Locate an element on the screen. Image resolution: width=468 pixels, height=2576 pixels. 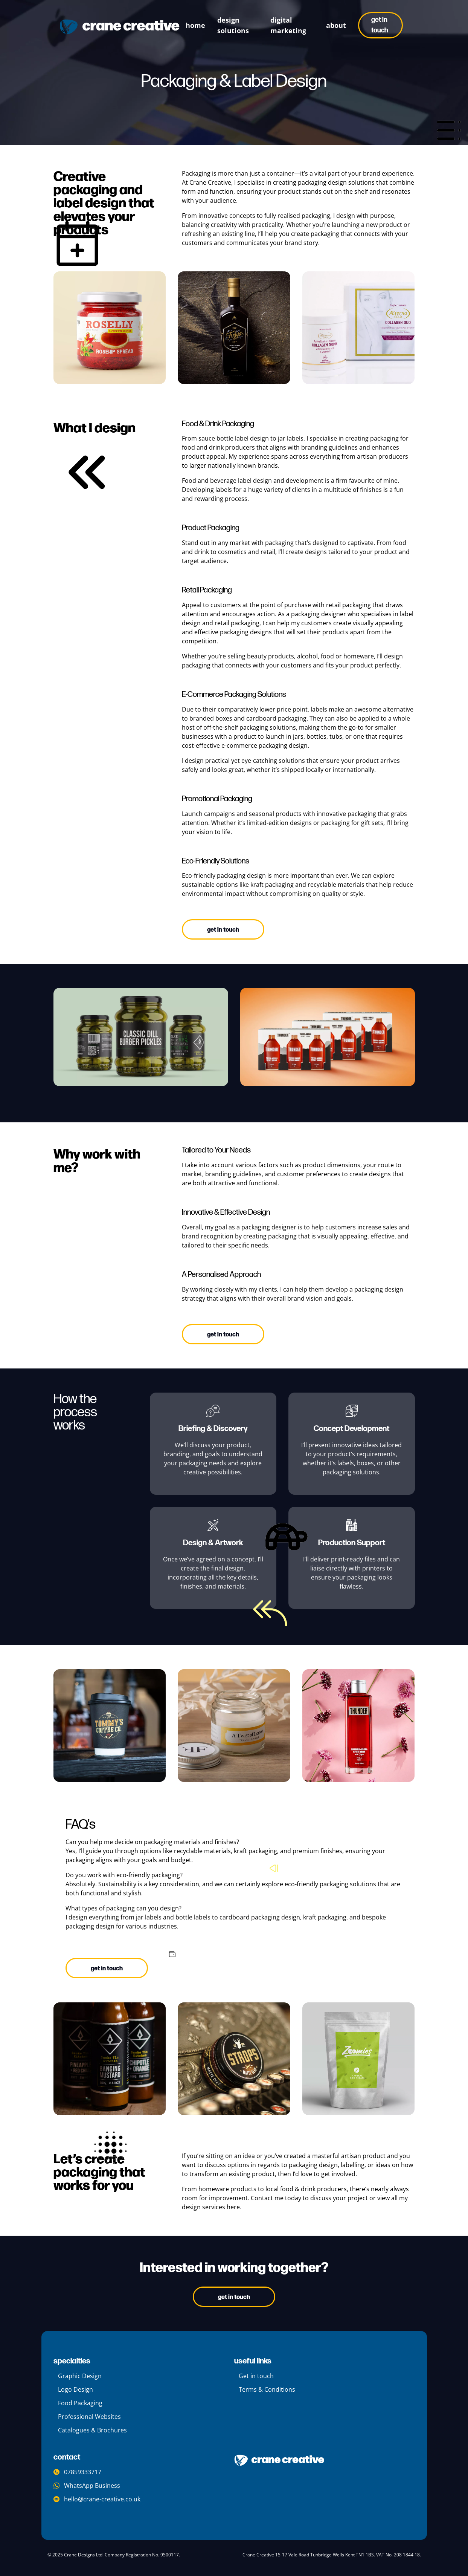
add a new calendar event is located at coordinates (77, 245).